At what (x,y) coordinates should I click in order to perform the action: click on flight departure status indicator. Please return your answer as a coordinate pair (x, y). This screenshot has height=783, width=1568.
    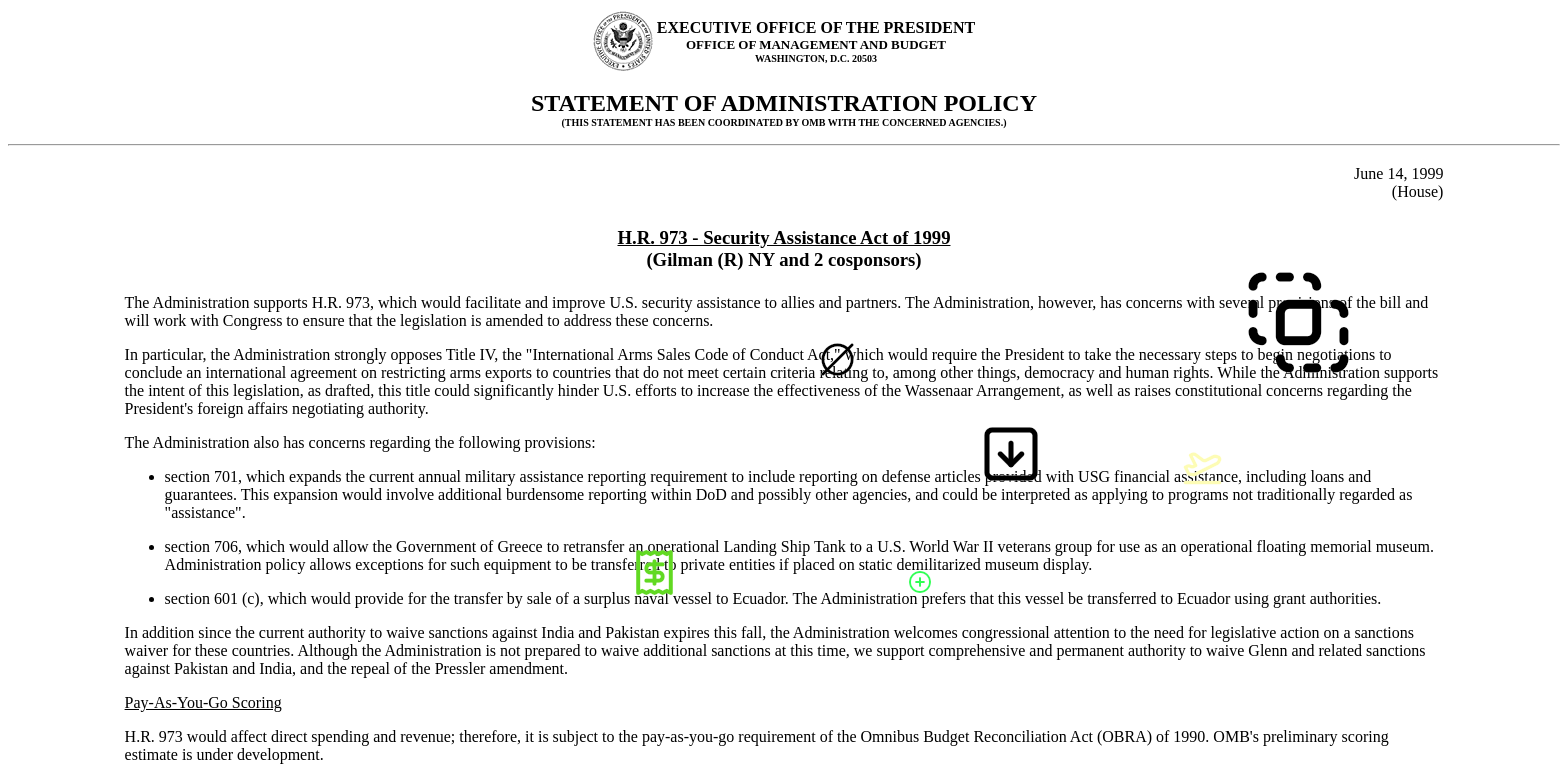
    Looking at the image, I should click on (1202, 465).